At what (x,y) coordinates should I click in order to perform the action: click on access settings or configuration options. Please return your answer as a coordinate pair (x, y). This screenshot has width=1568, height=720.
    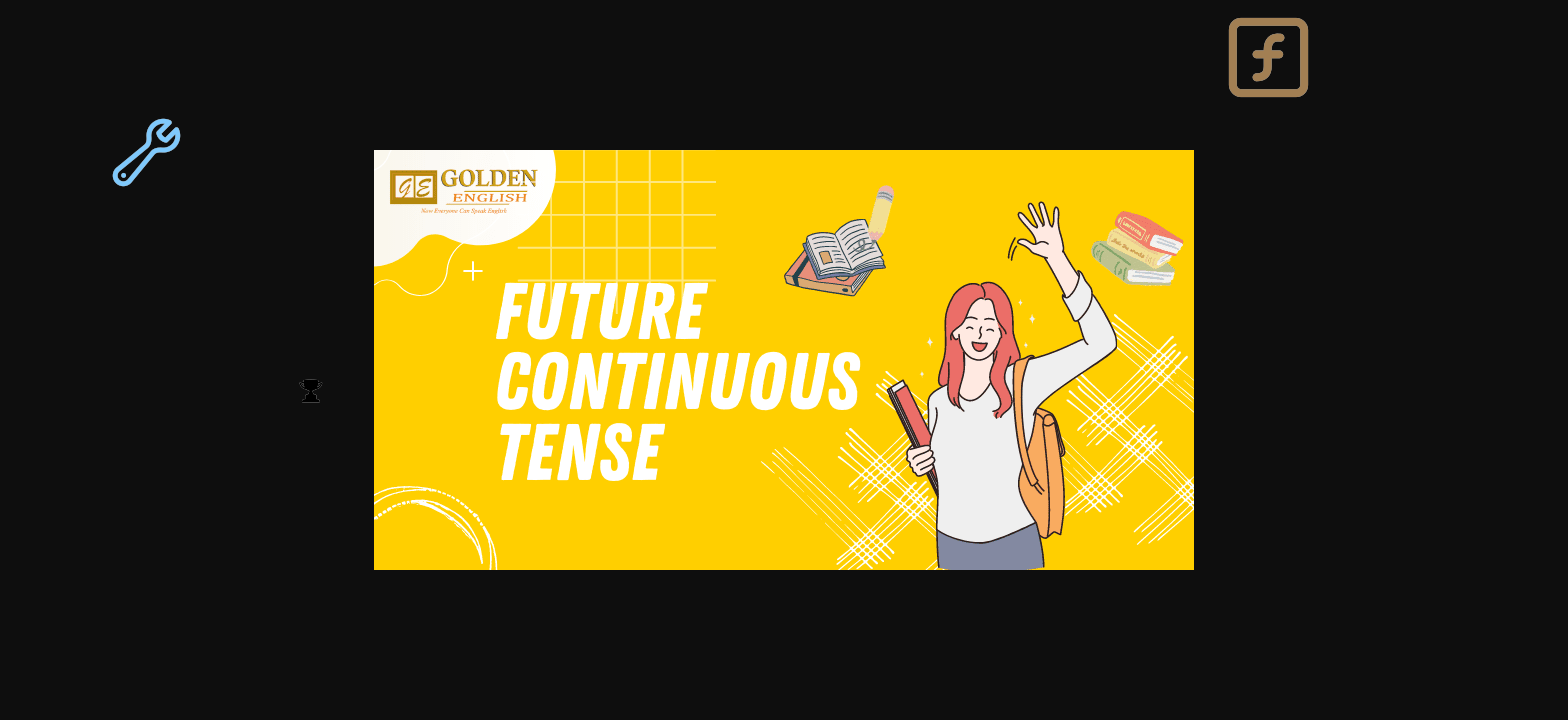
    Looking at the image, I should click on (146, 152).